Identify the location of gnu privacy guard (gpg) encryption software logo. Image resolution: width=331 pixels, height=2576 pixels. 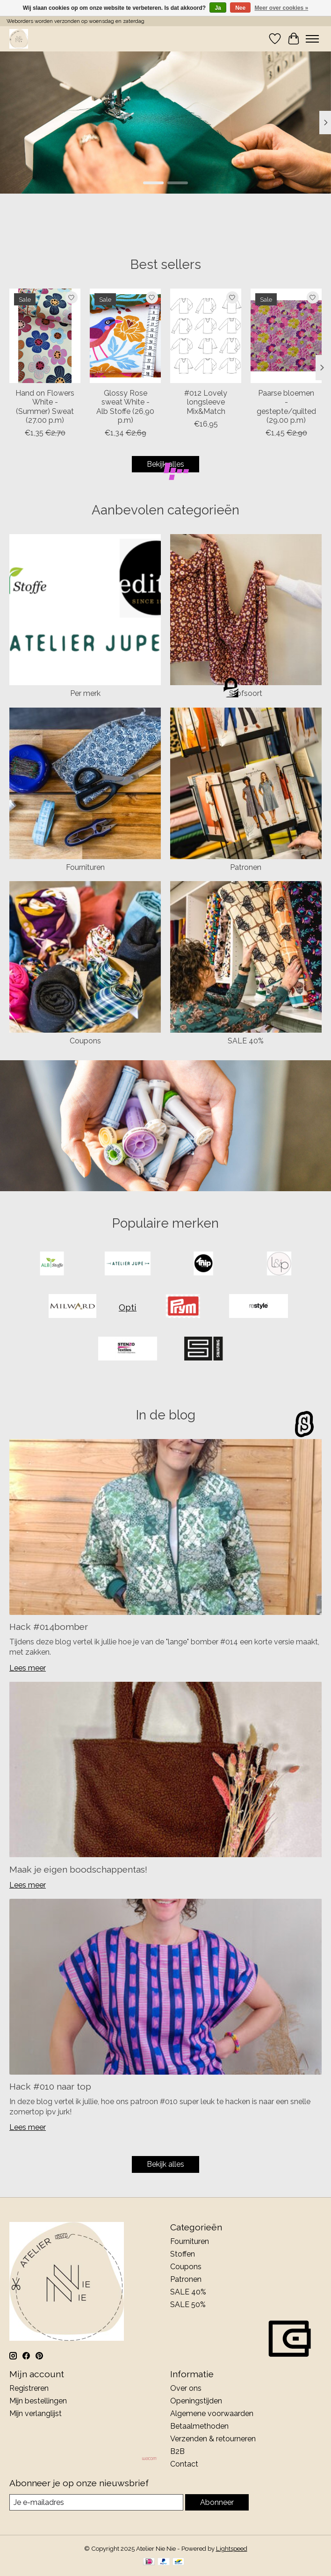
(231, 687).